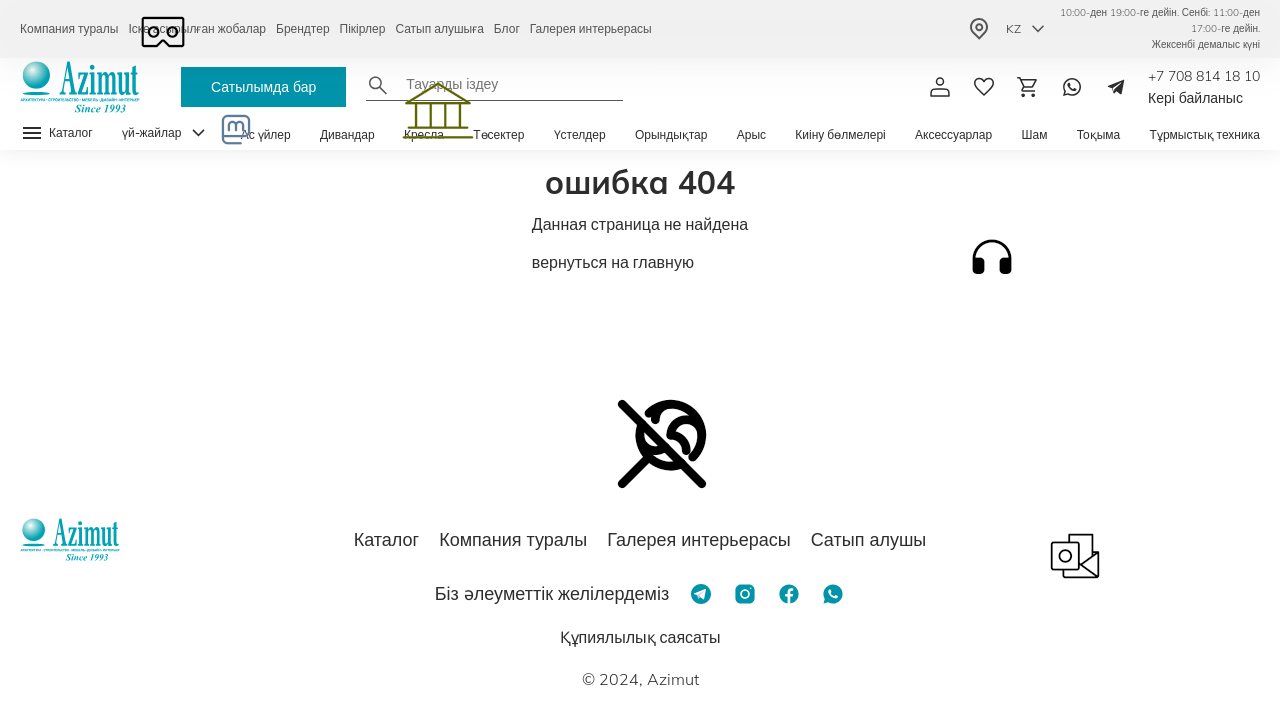 This screenshot has width=1280, height=720. I want to click on open mastodon app, so click(236, 129).